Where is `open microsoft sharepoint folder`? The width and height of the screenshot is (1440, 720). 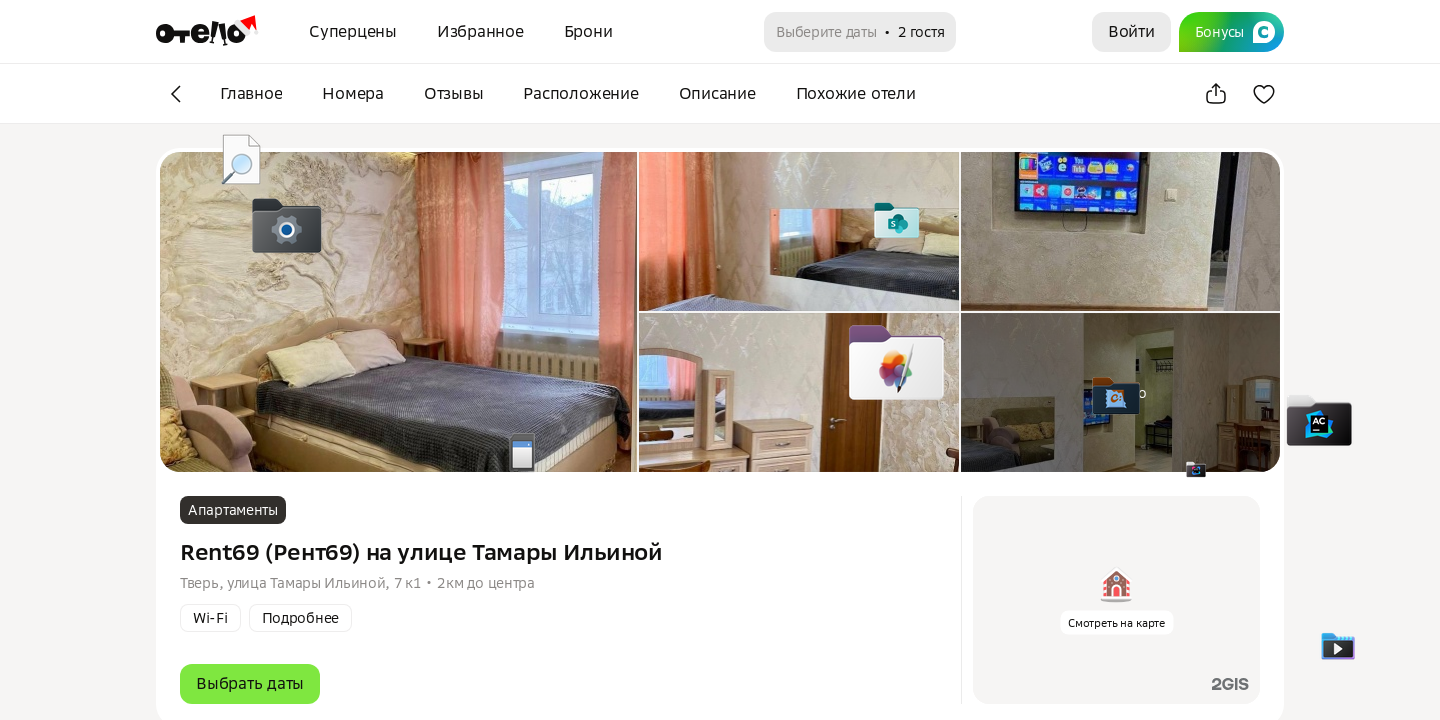 open microsoft sharepoint folder is located at coordinates (896, 221).